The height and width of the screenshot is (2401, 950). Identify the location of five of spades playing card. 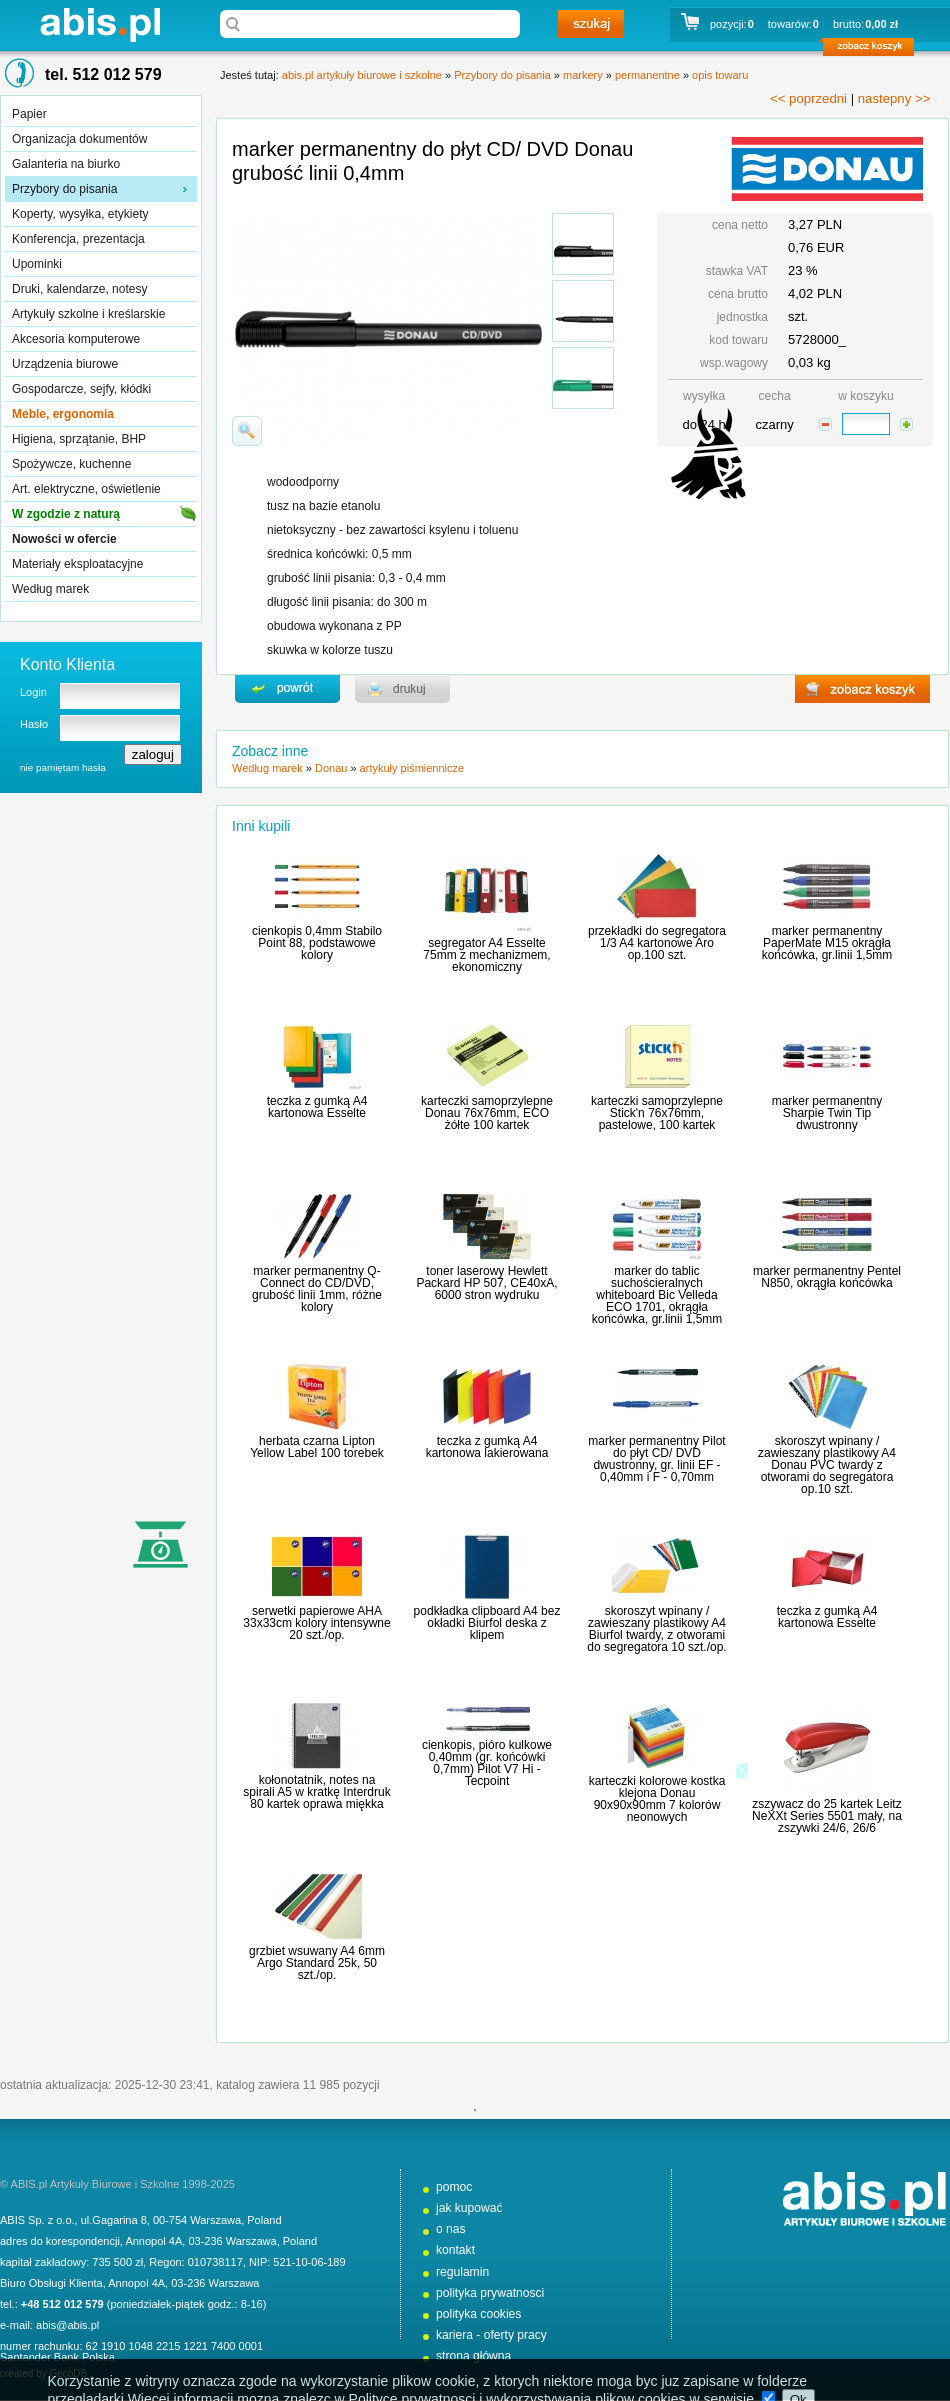
(742, 1771).